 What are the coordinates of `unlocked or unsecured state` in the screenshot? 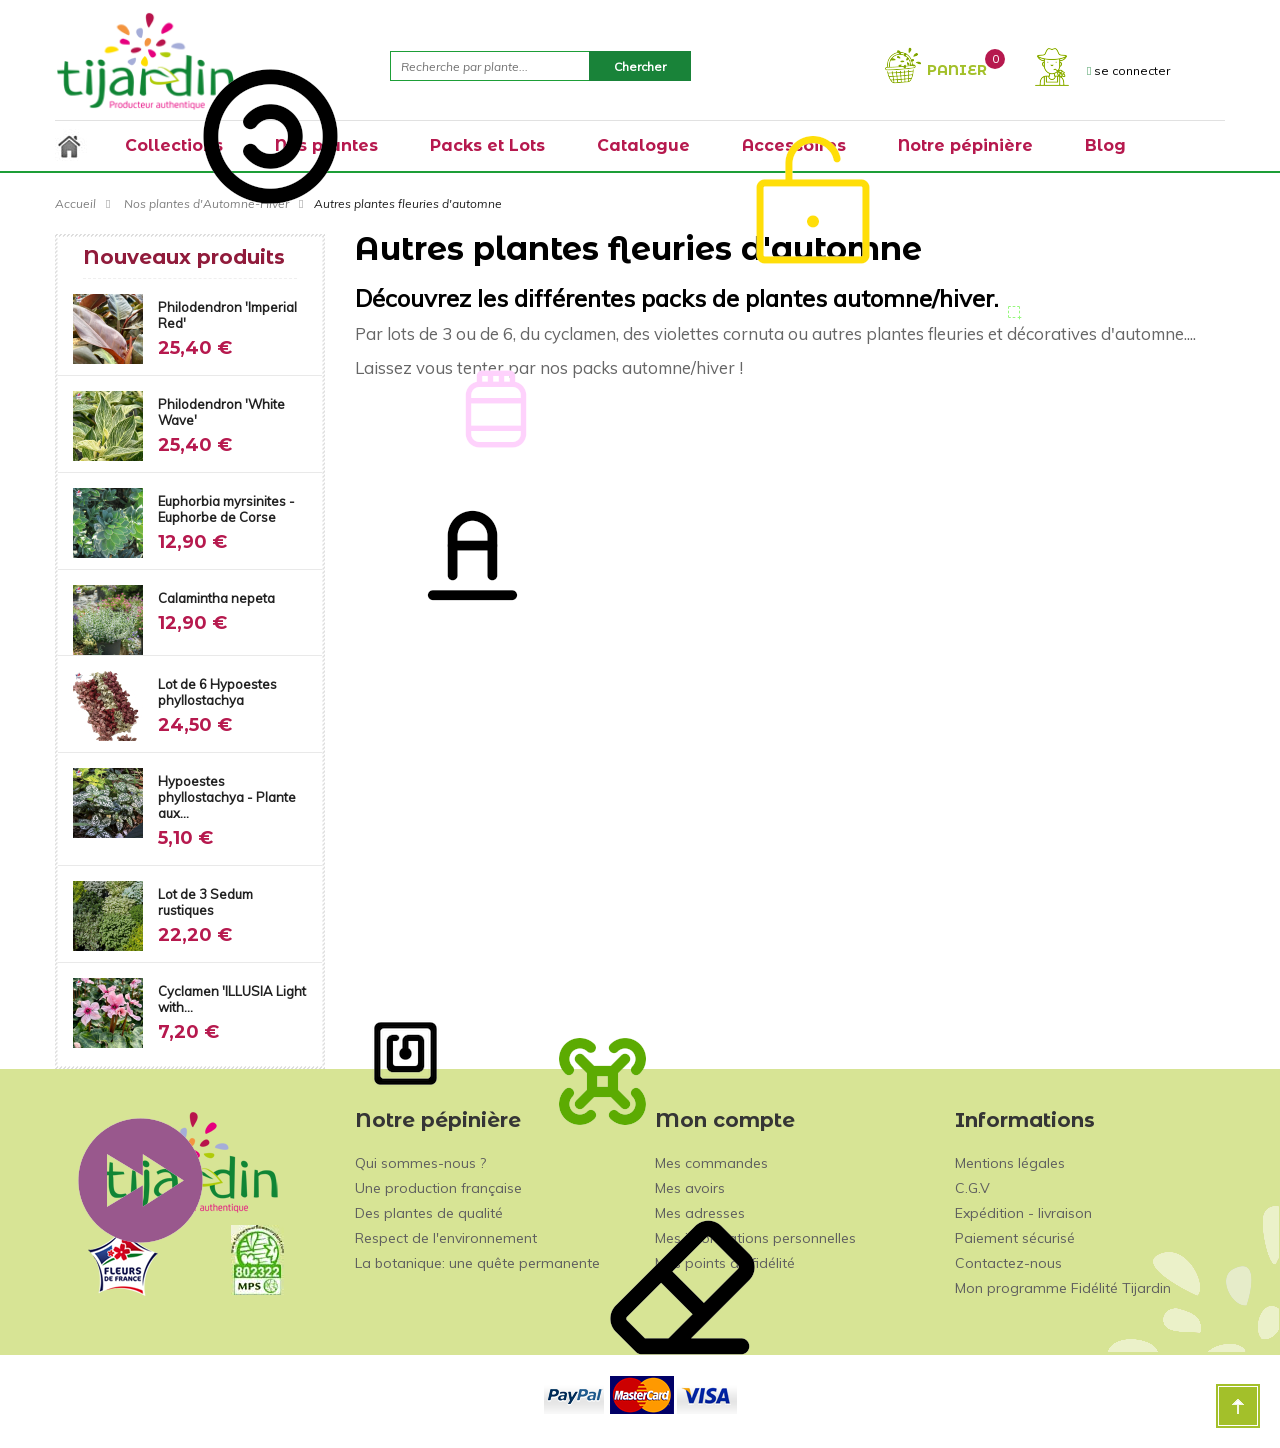 It's located at (813, 207).